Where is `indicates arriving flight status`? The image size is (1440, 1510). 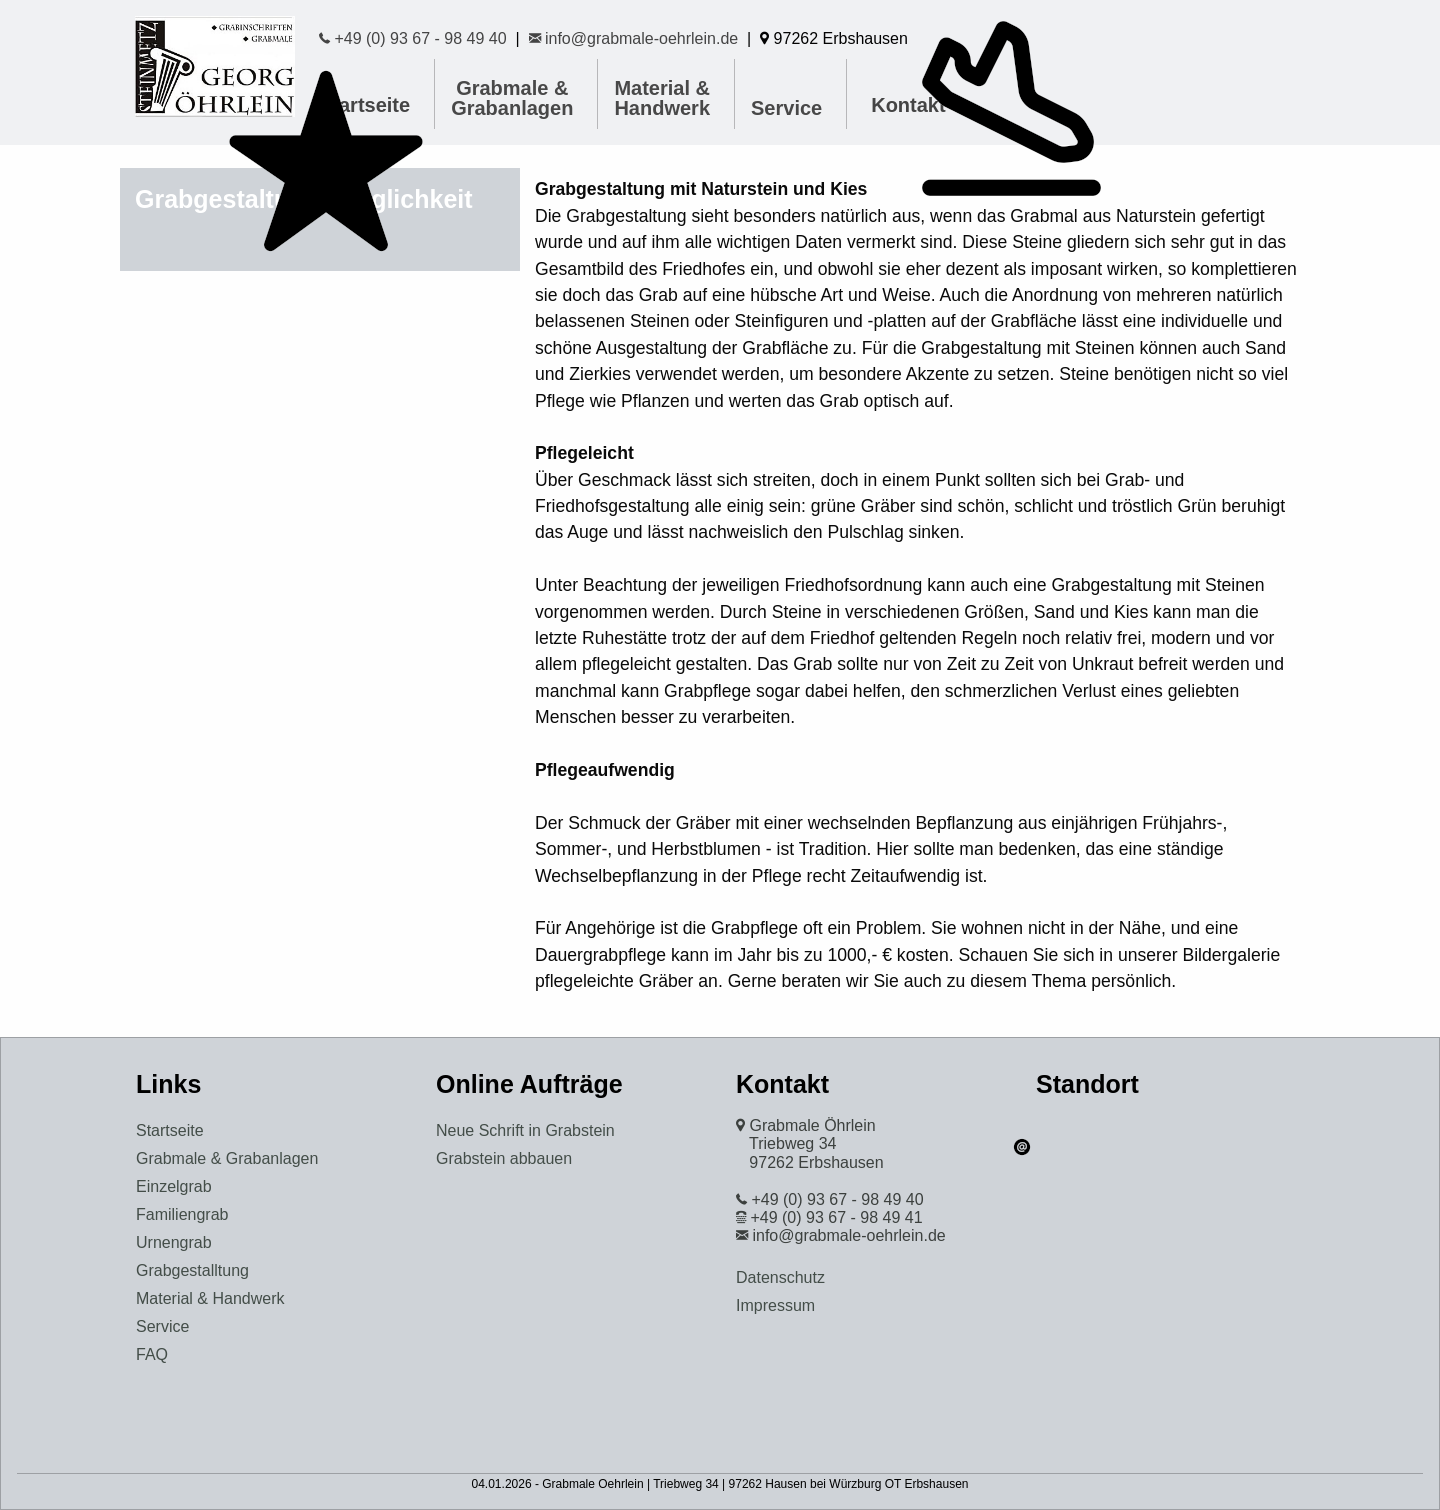
indicates arriving flight status is located at coordinates (1011, 106).